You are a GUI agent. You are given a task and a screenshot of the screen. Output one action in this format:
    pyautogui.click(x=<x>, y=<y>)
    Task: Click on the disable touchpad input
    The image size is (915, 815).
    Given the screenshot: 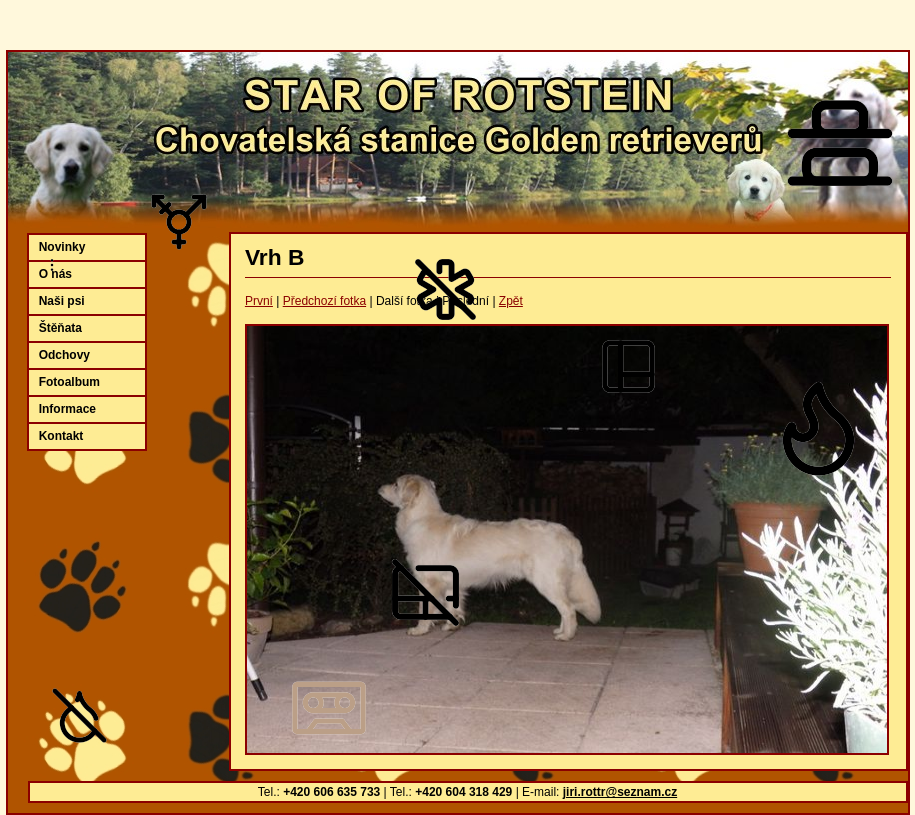 What is the action you would take?
    pyautogui.click(x=425, y=592)
    